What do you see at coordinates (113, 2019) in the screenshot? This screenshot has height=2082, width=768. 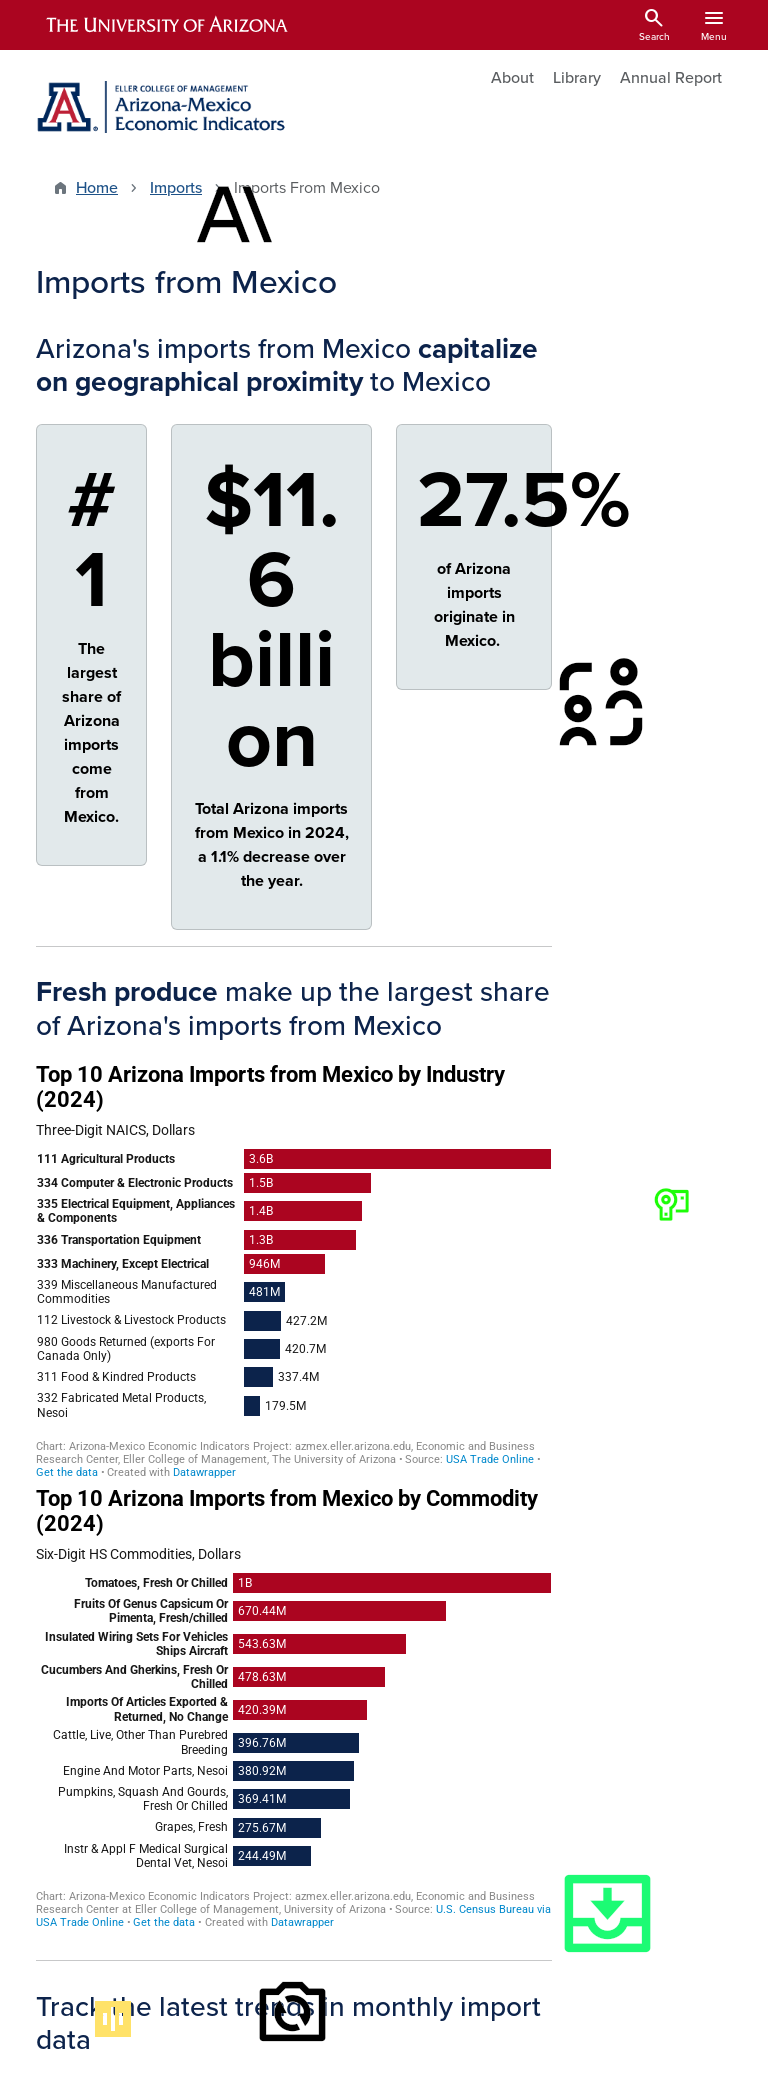 I see `activate voice recognition or speech input` at bounding box center [113, 2019].